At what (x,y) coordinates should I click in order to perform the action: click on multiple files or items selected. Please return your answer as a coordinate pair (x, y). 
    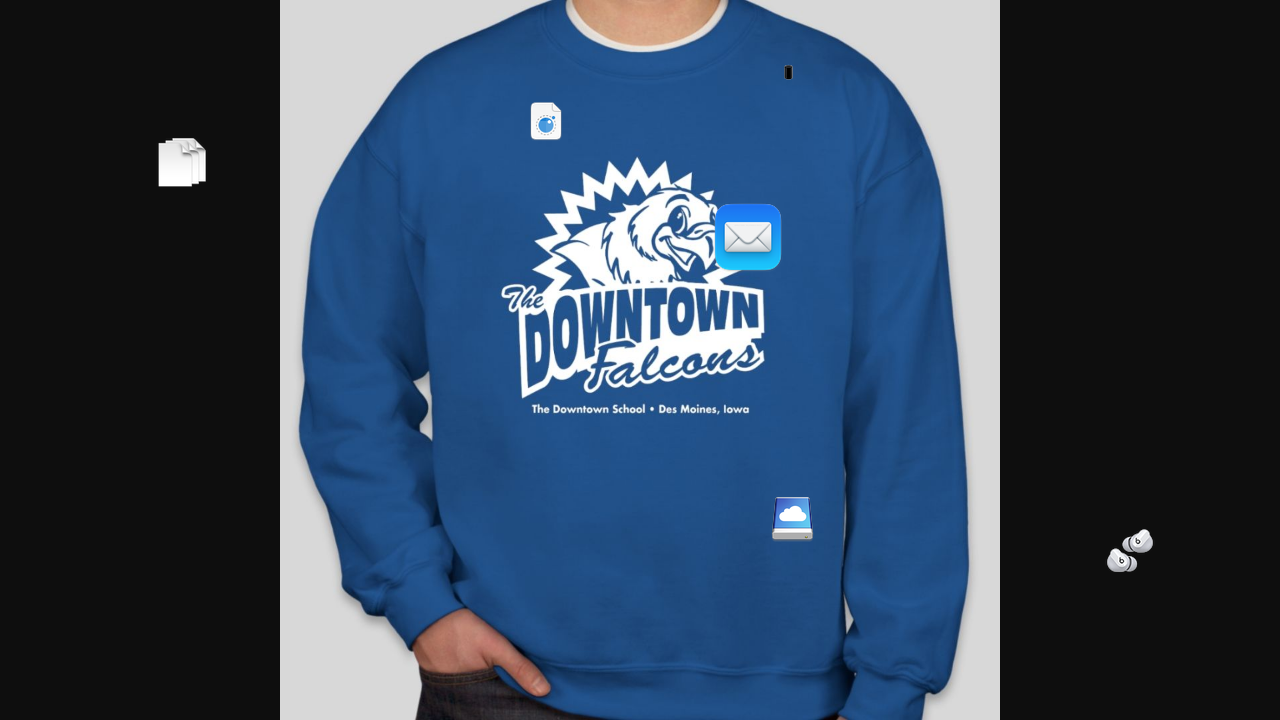
    Looking at the image, I should click on (182, 163).